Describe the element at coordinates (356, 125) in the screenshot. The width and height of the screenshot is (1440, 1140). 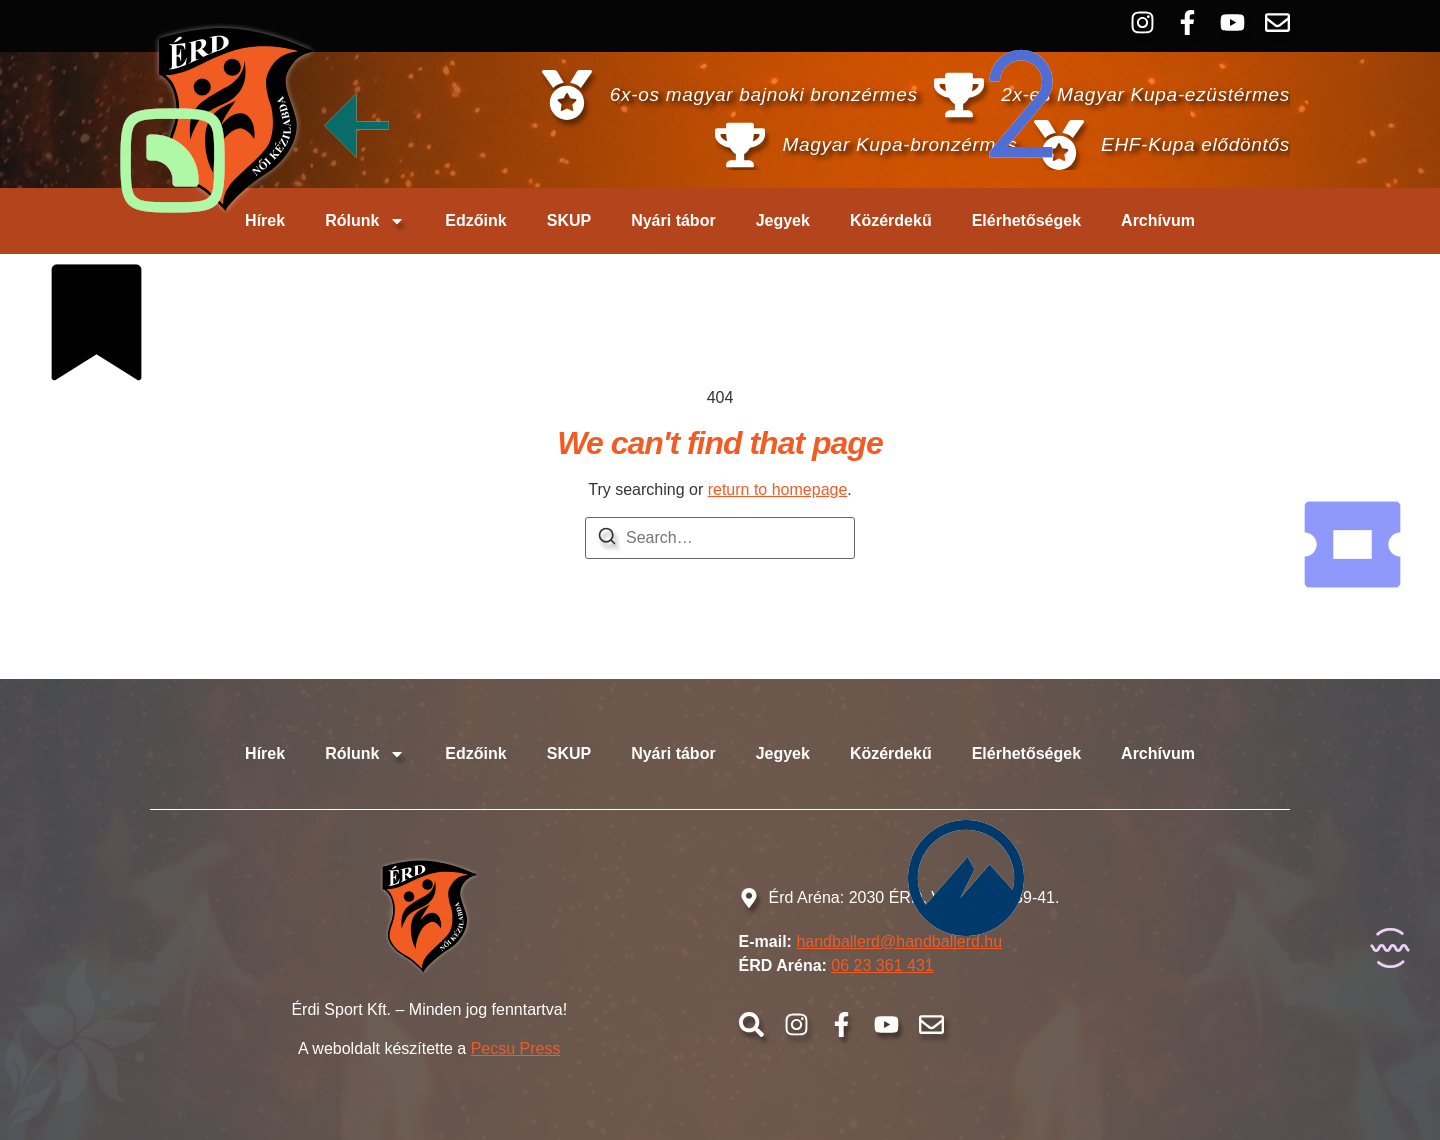
I see `go back to the previous screen` at that location.